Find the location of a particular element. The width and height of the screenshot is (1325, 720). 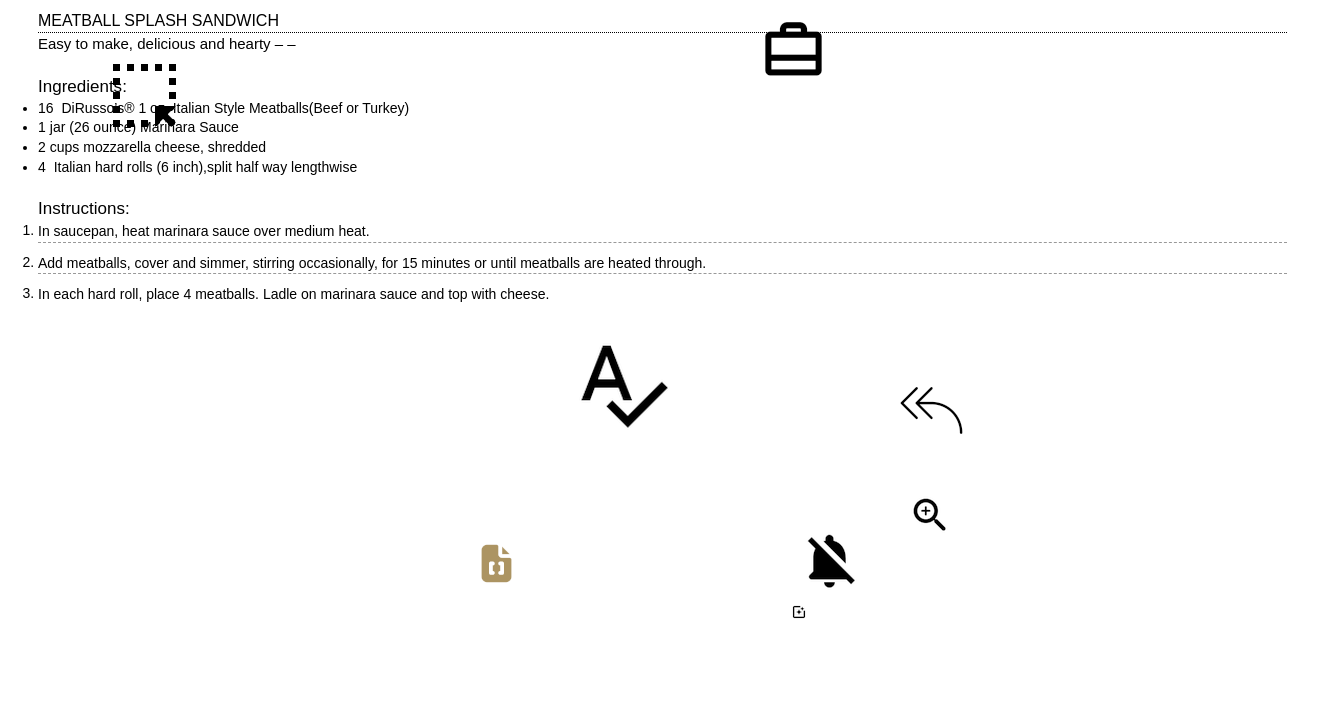

zoom in on content is located at coordinates (930, 515).